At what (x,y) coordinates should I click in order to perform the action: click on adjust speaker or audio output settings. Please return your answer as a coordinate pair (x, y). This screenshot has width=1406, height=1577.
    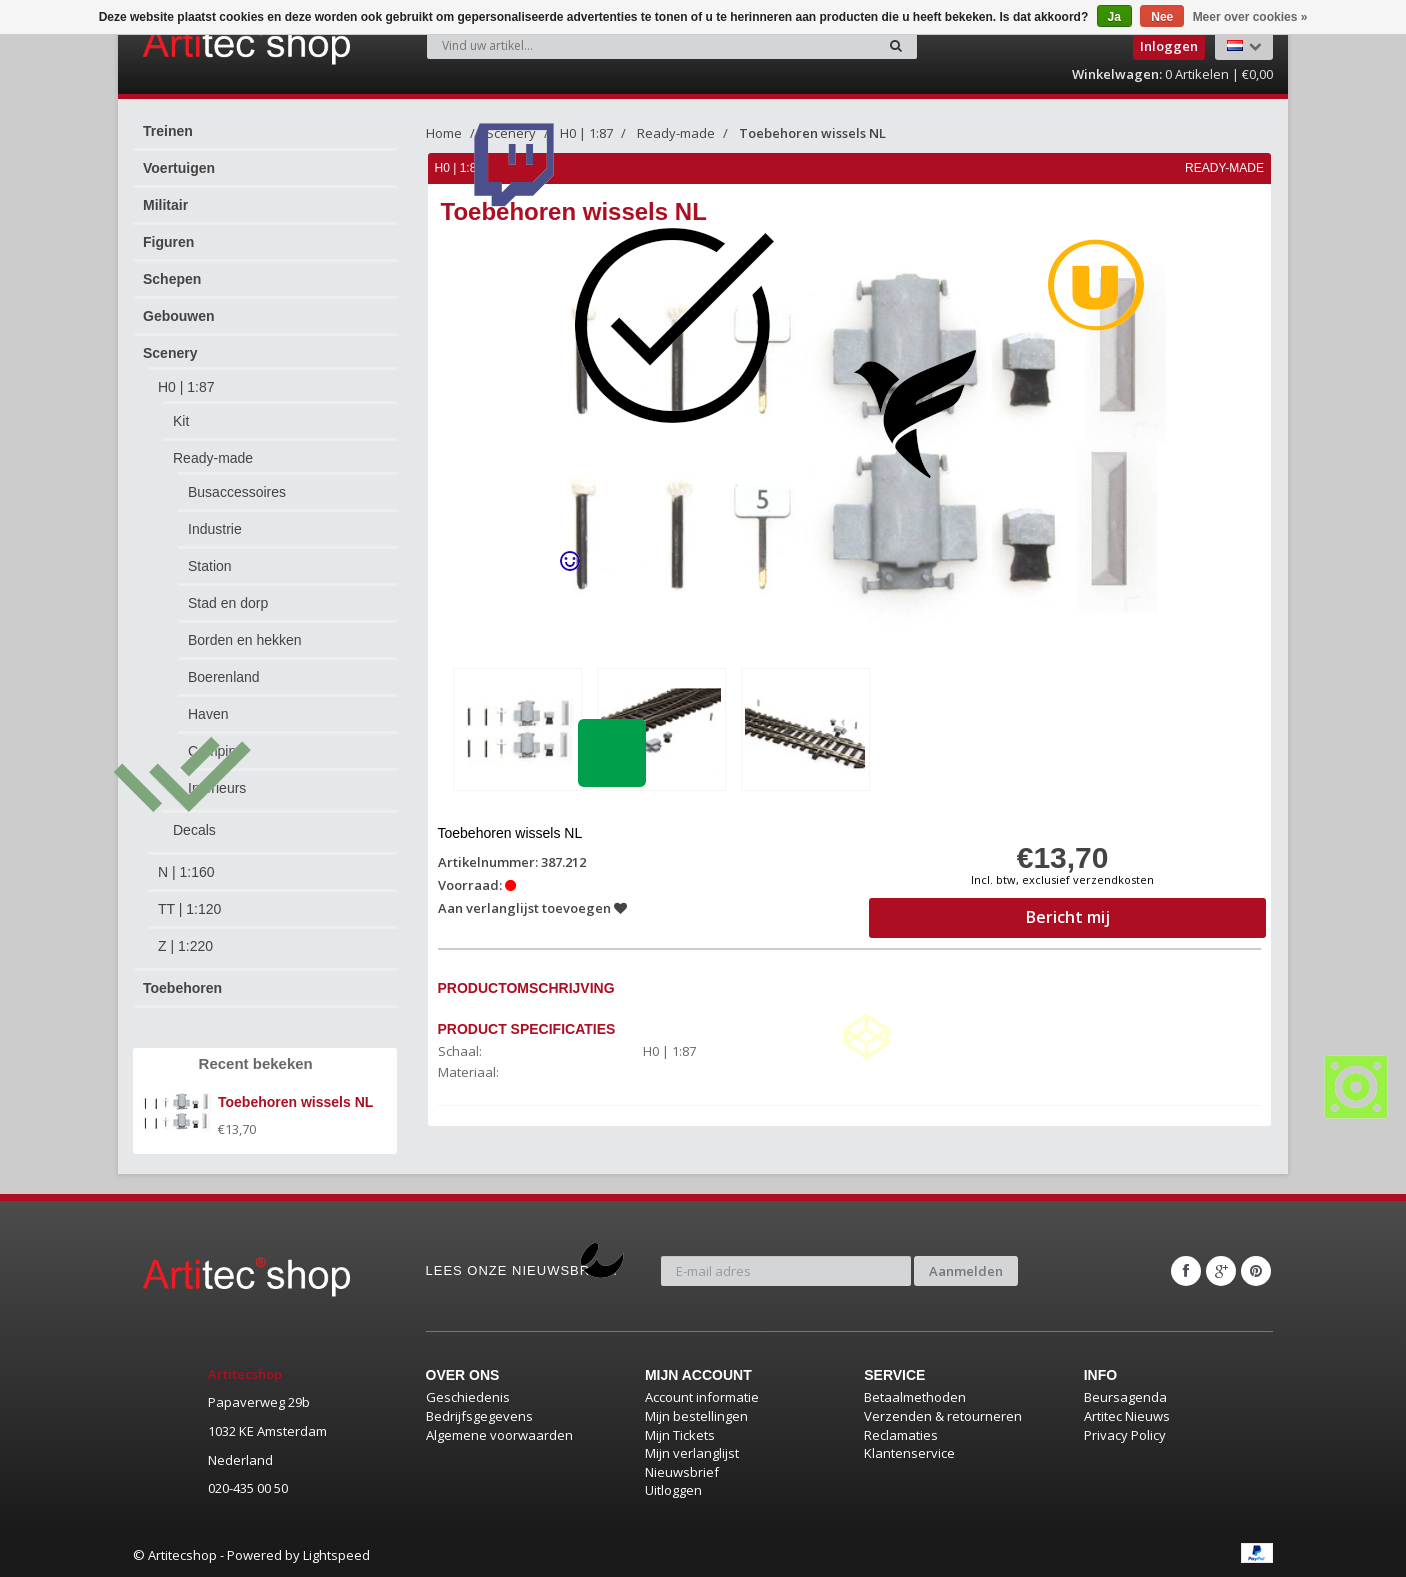
    Looking at the image, I should click on (1356, 1087).